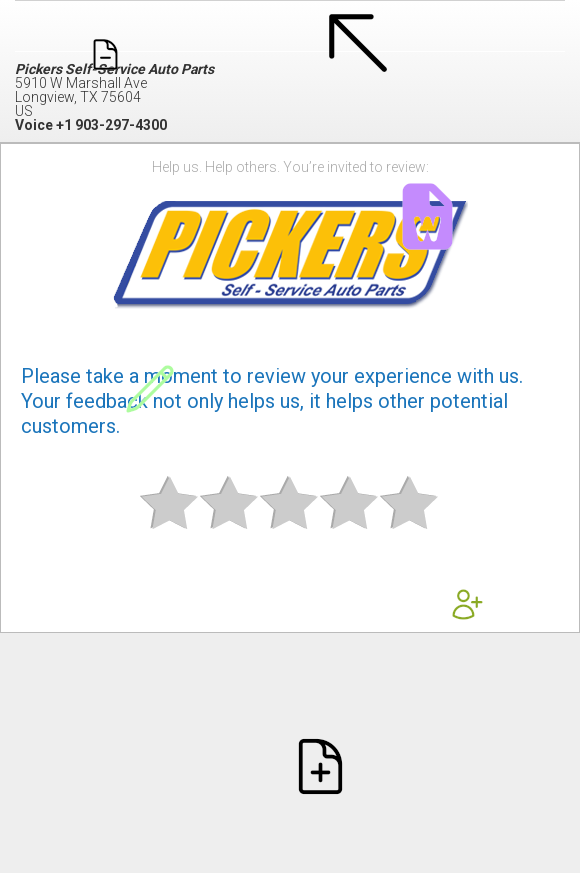 This screenshot has height=873, width=580. I want to click on remove content from a document, so click(105, 54).